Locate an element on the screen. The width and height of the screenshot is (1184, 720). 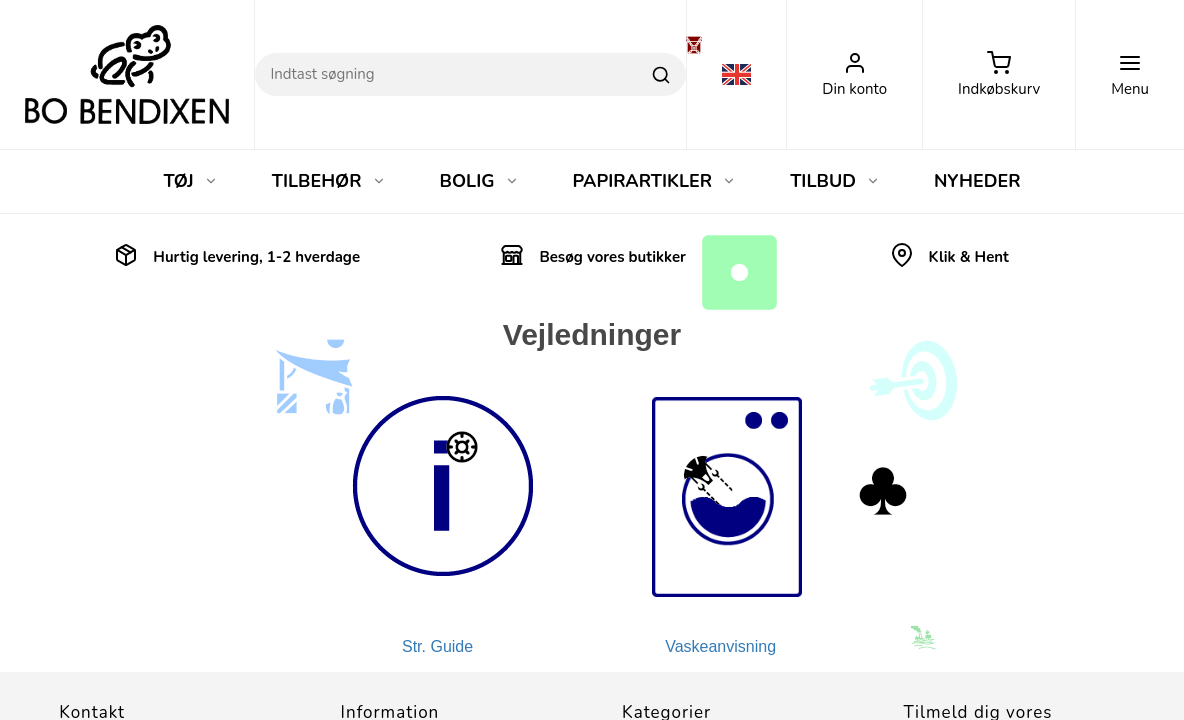
view naval fleet or warship units is located at coordinates (923, 638).